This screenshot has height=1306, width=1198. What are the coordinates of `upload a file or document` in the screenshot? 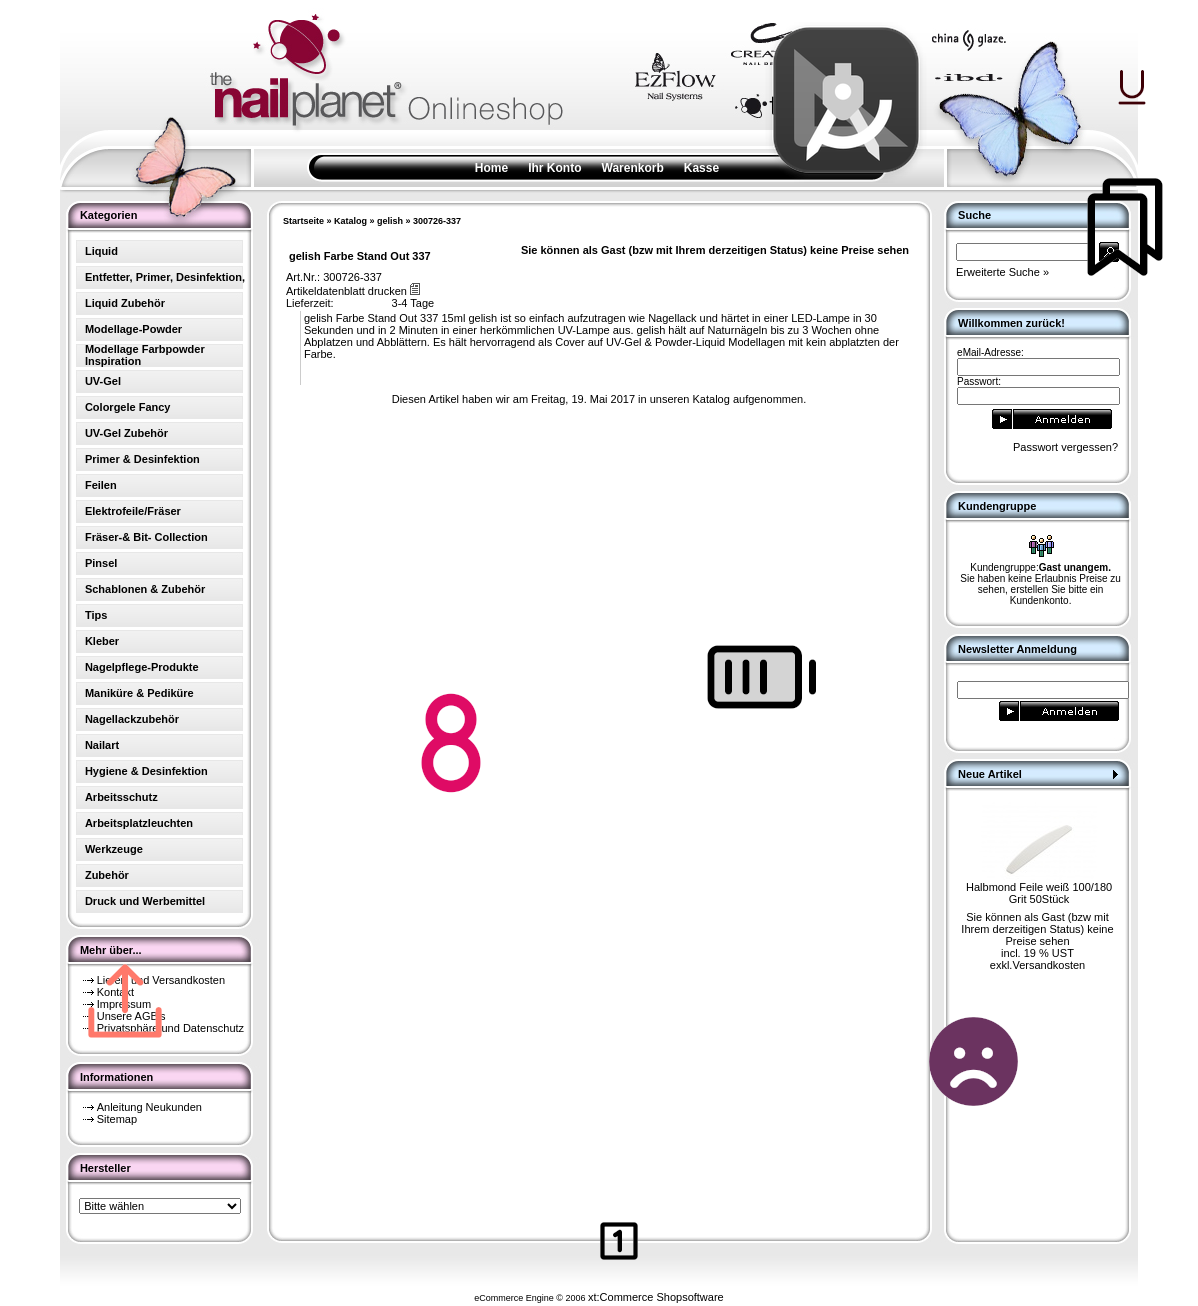 It's located at (125, 1004).